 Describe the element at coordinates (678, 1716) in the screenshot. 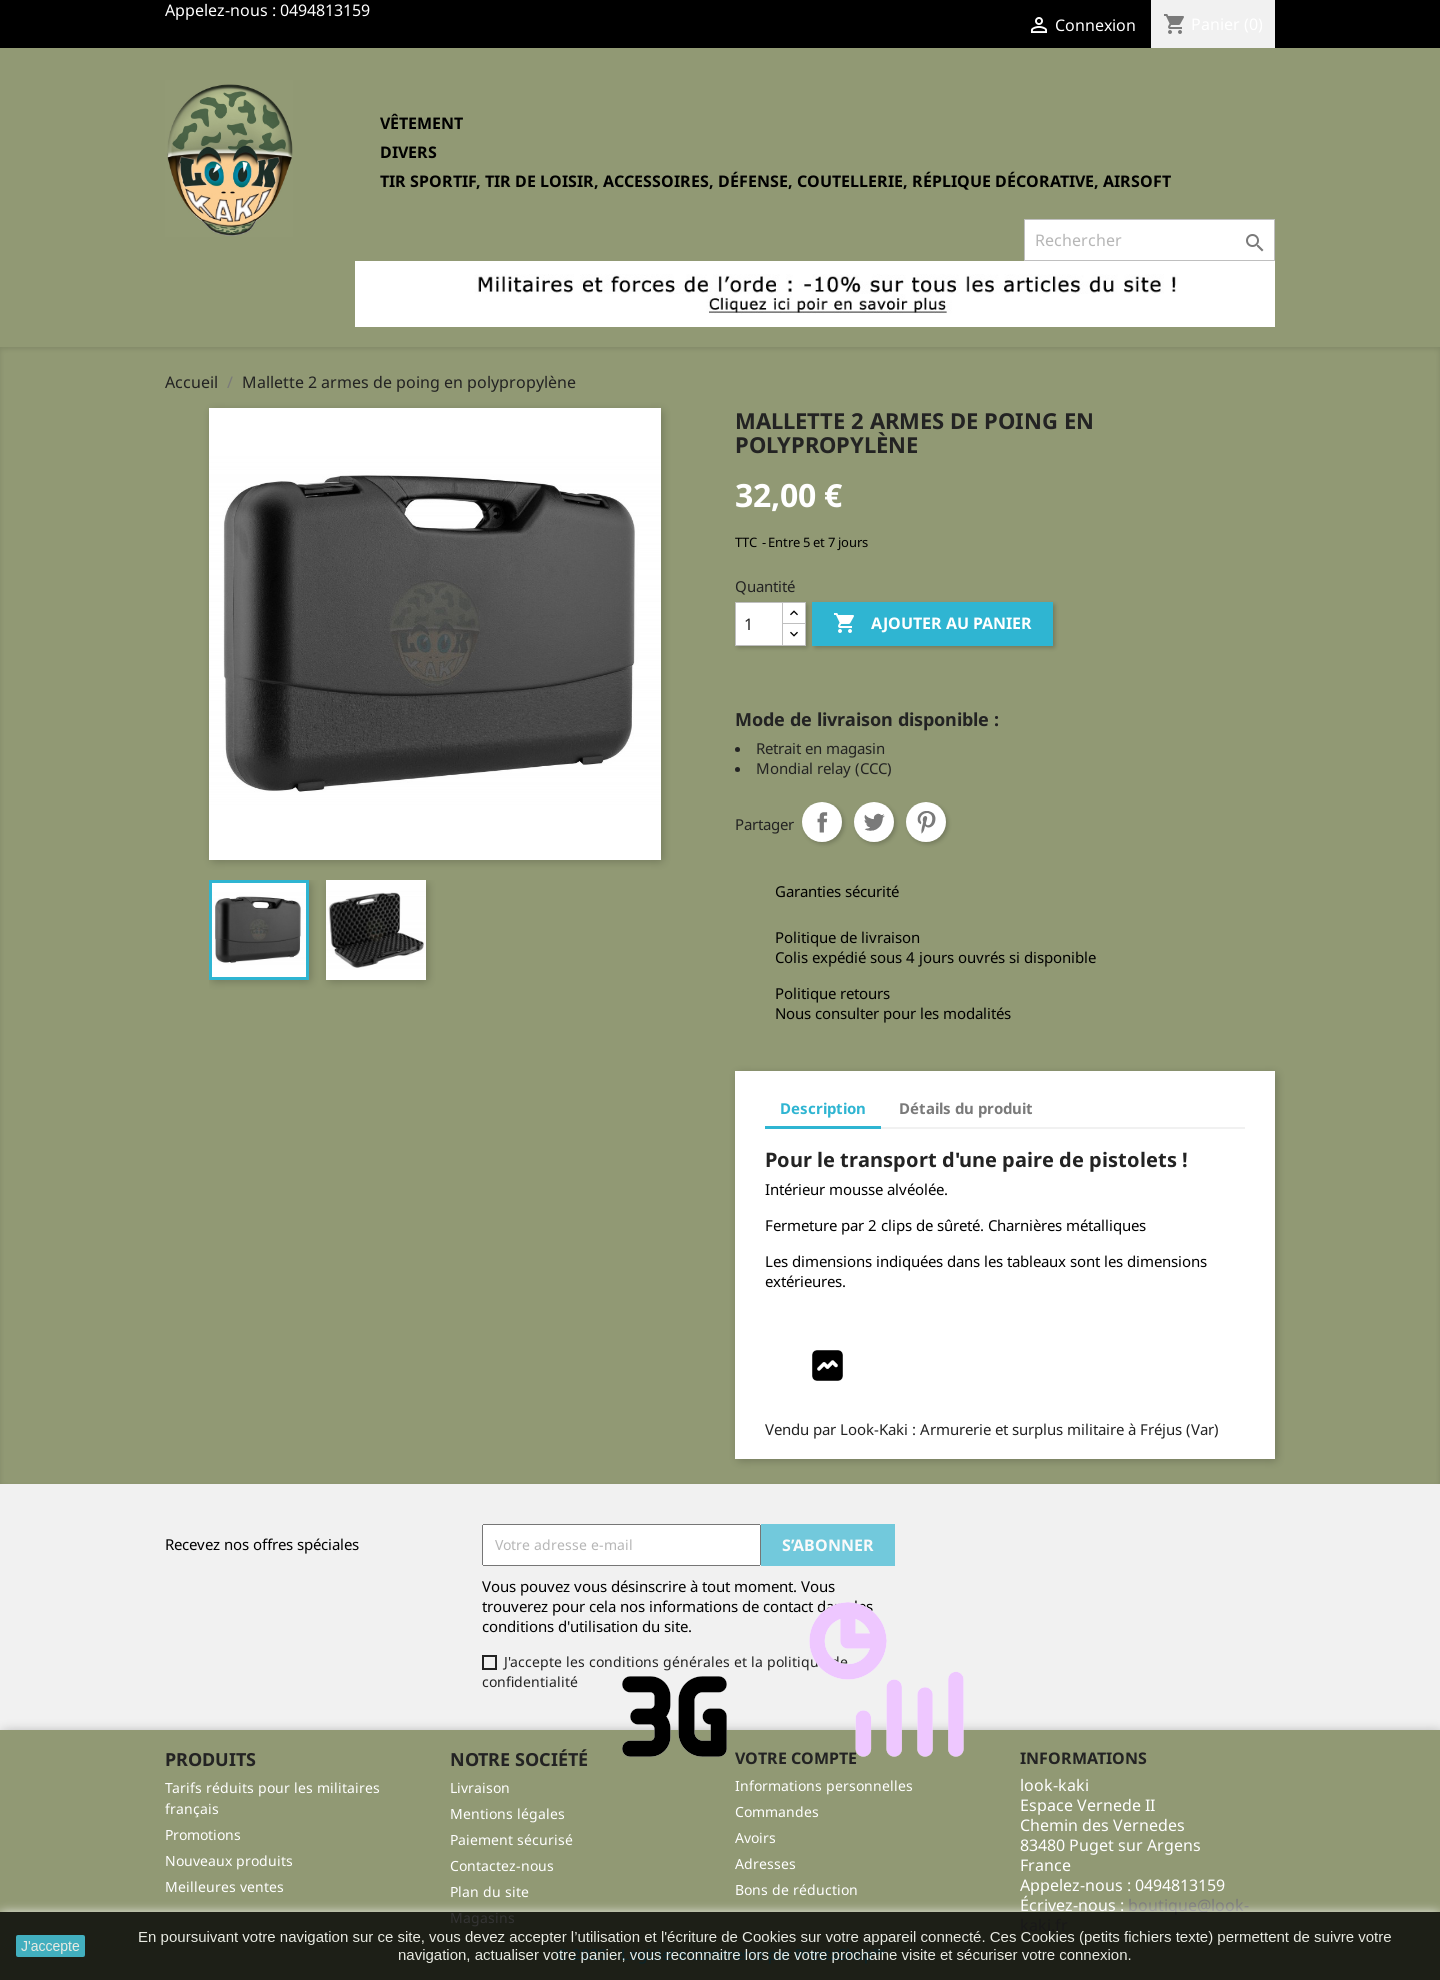

I see `indicates 3G mobile network connection` at that location.